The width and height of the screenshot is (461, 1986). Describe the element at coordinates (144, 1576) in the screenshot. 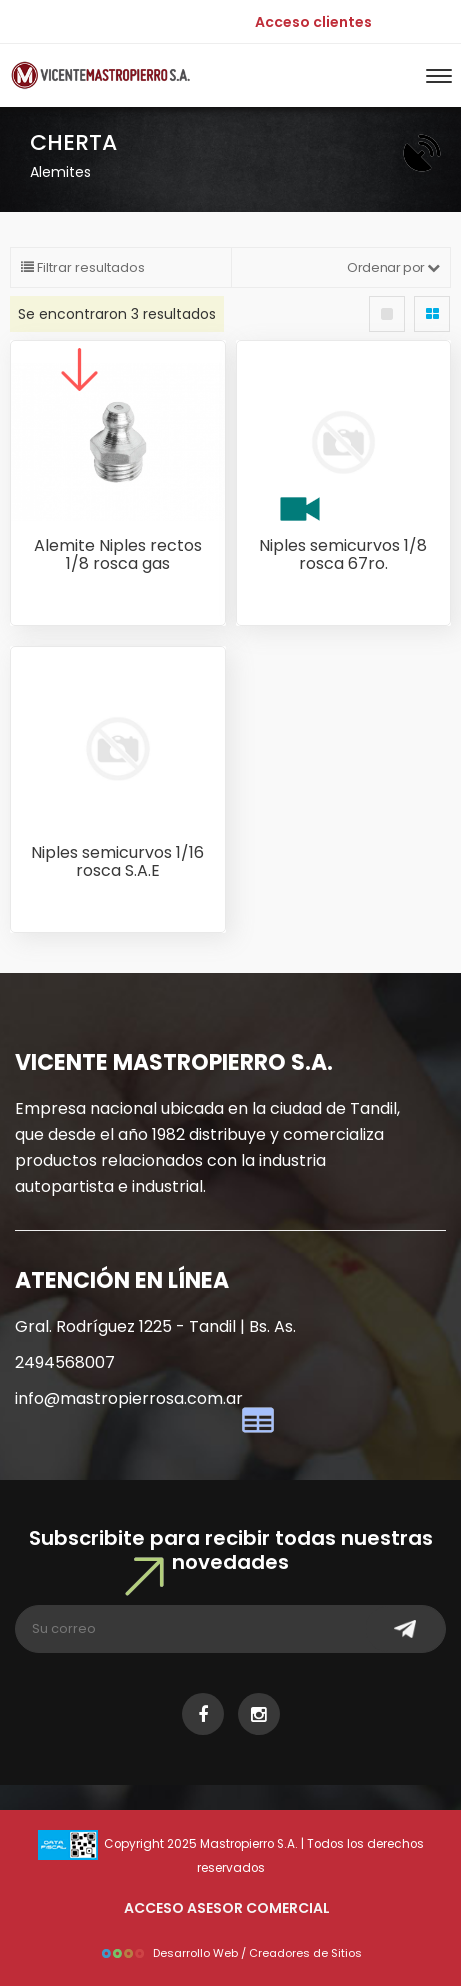

I see `open link in new tab or window` at that location.